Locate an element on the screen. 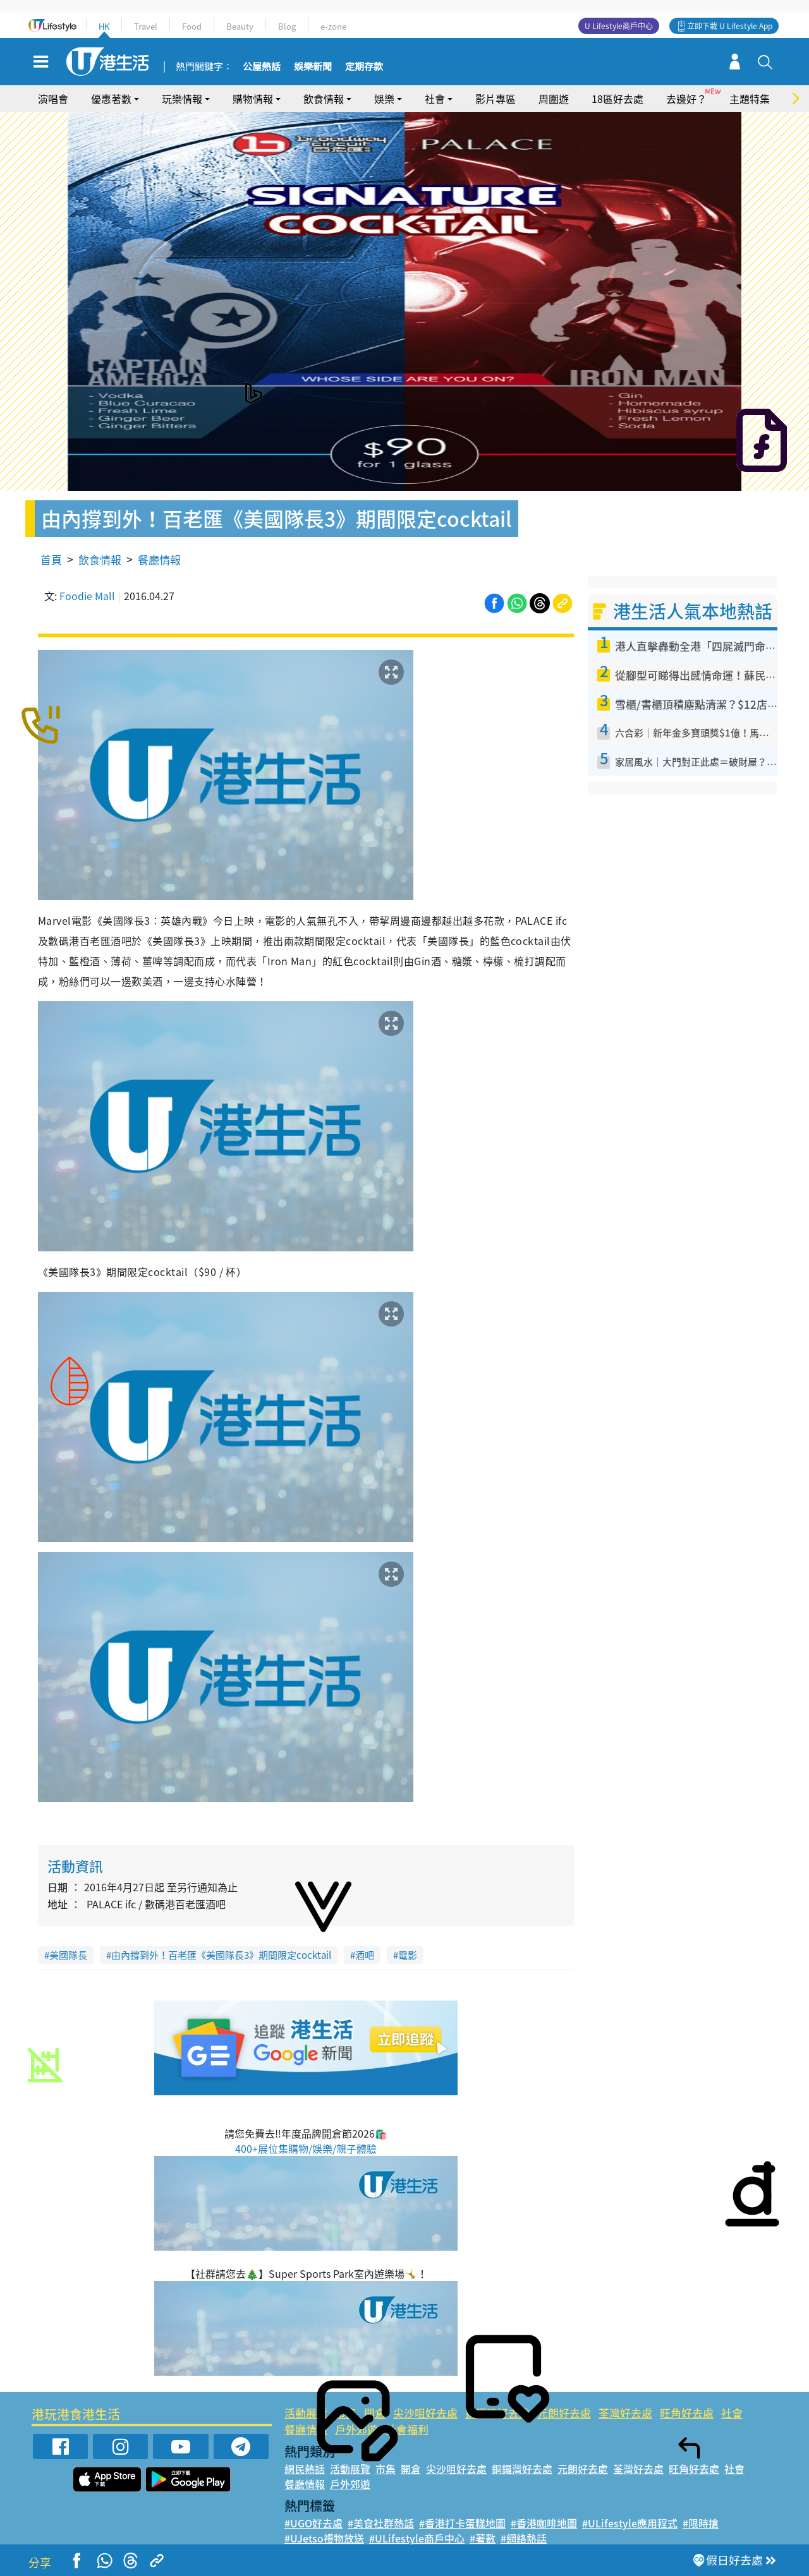  Vue.js framework logo is located at coordinates (323, 1906).